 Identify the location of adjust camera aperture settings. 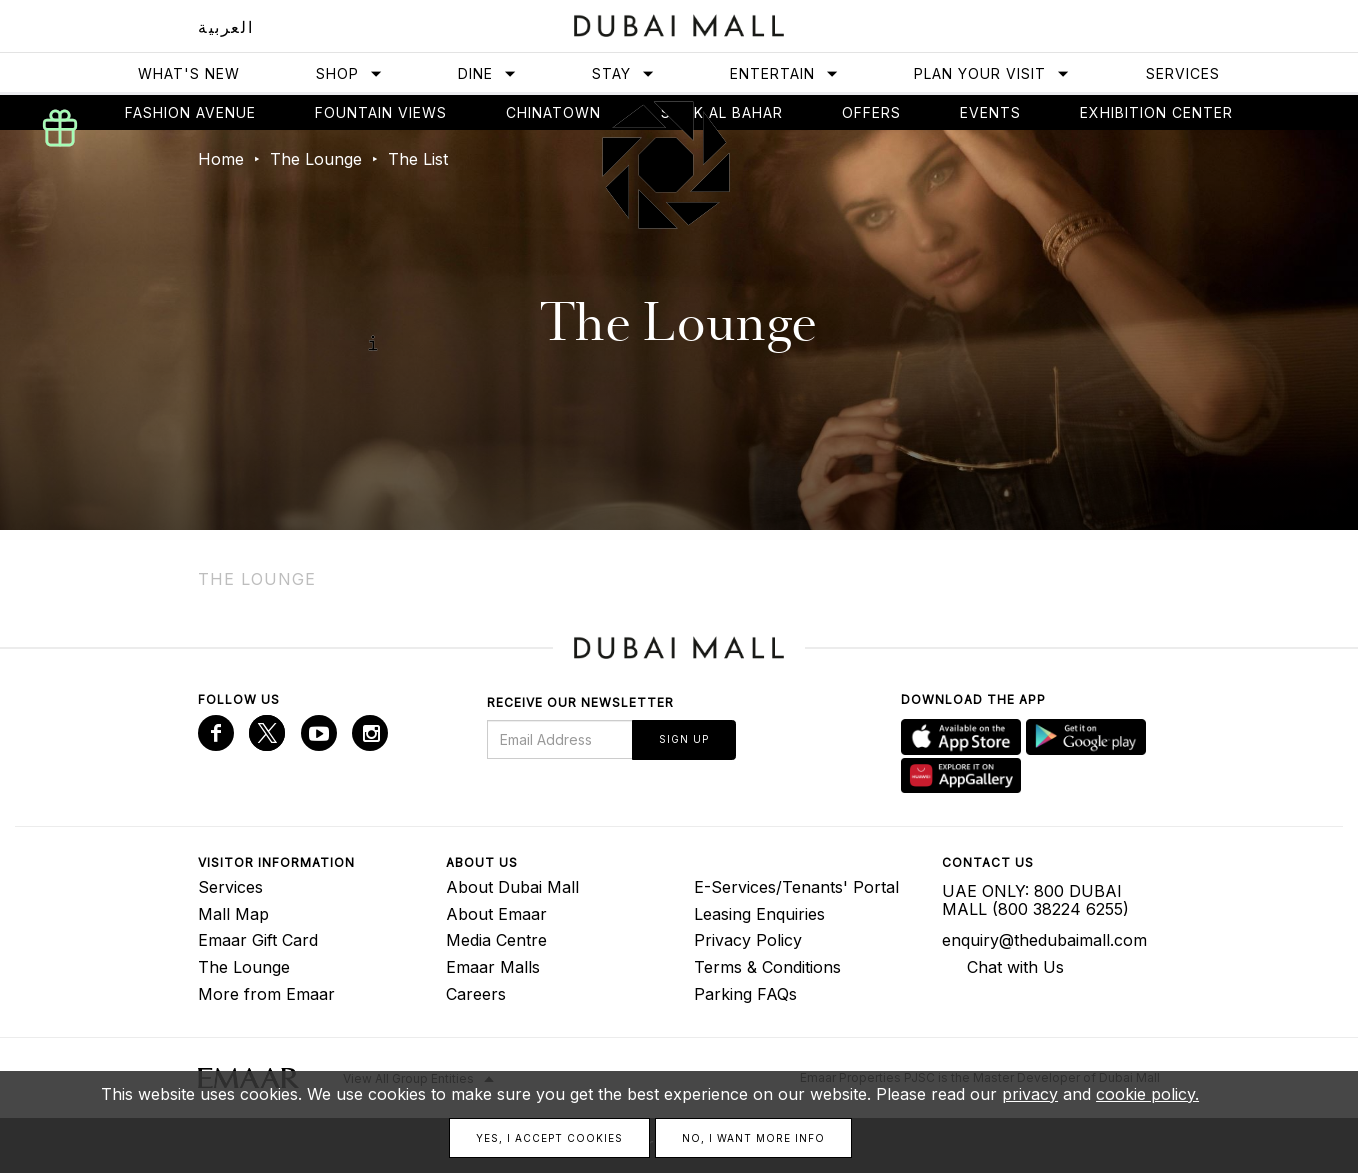
(666, 165).